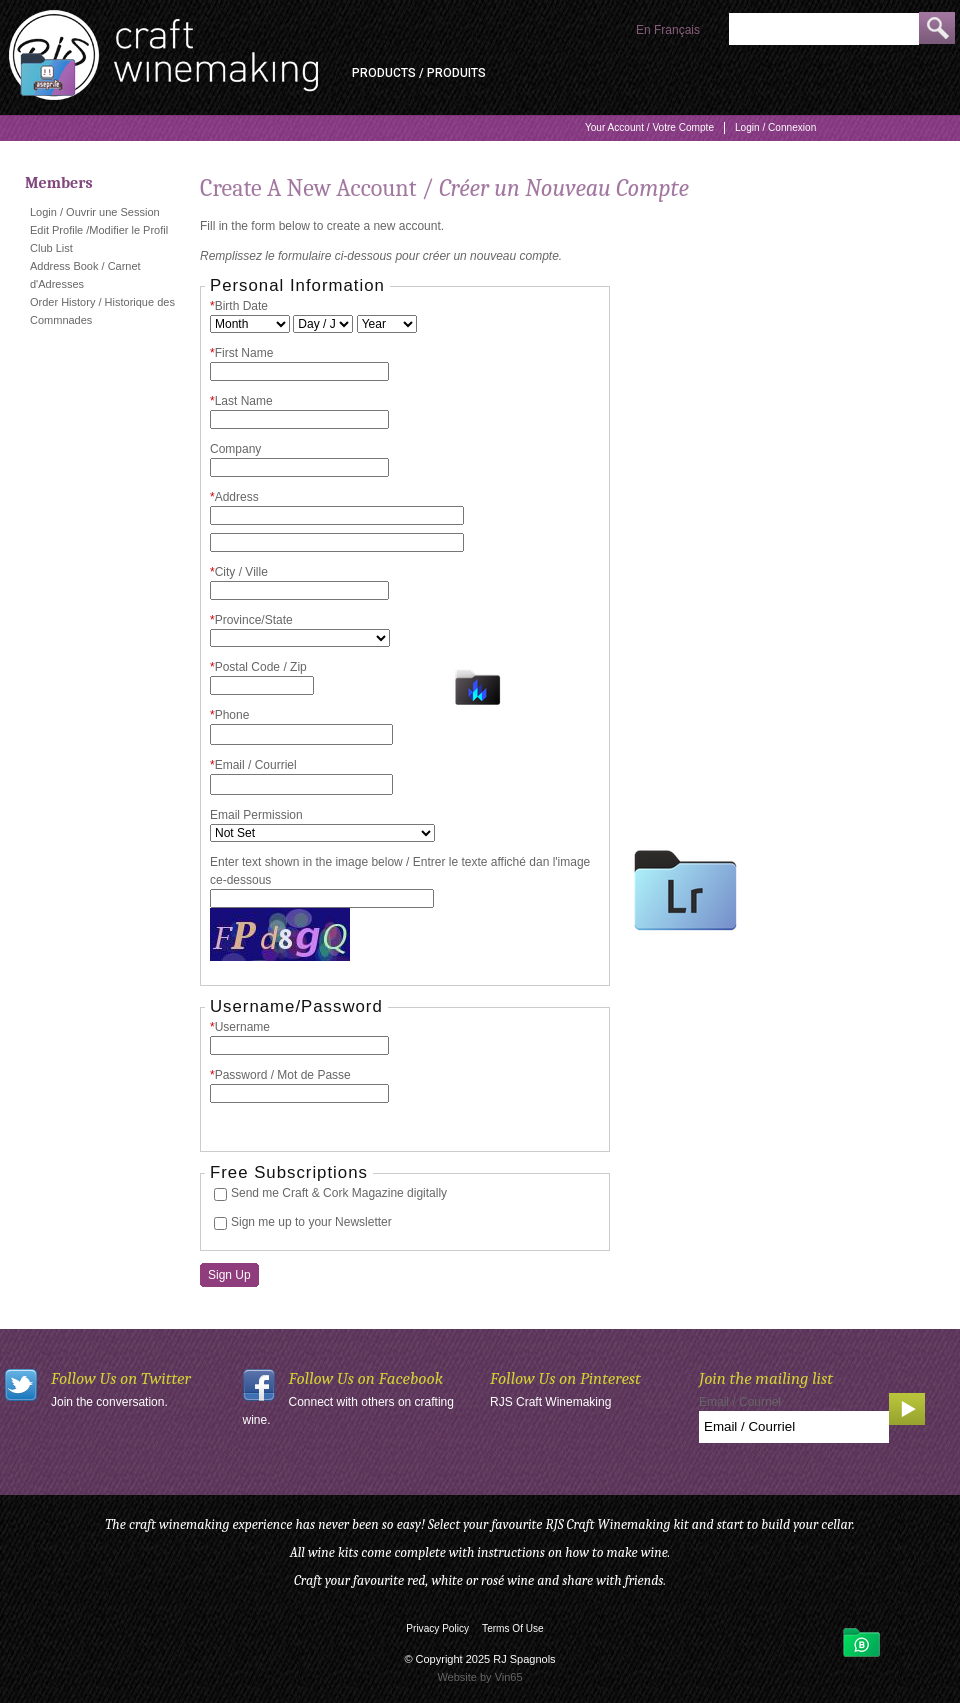 The height and width of the screenshot is (1703, 960). What do you see at coordinates (48, 76) in the screenshot?
I see `open folder containing aseprite project files` at bounding box center [48, 76].